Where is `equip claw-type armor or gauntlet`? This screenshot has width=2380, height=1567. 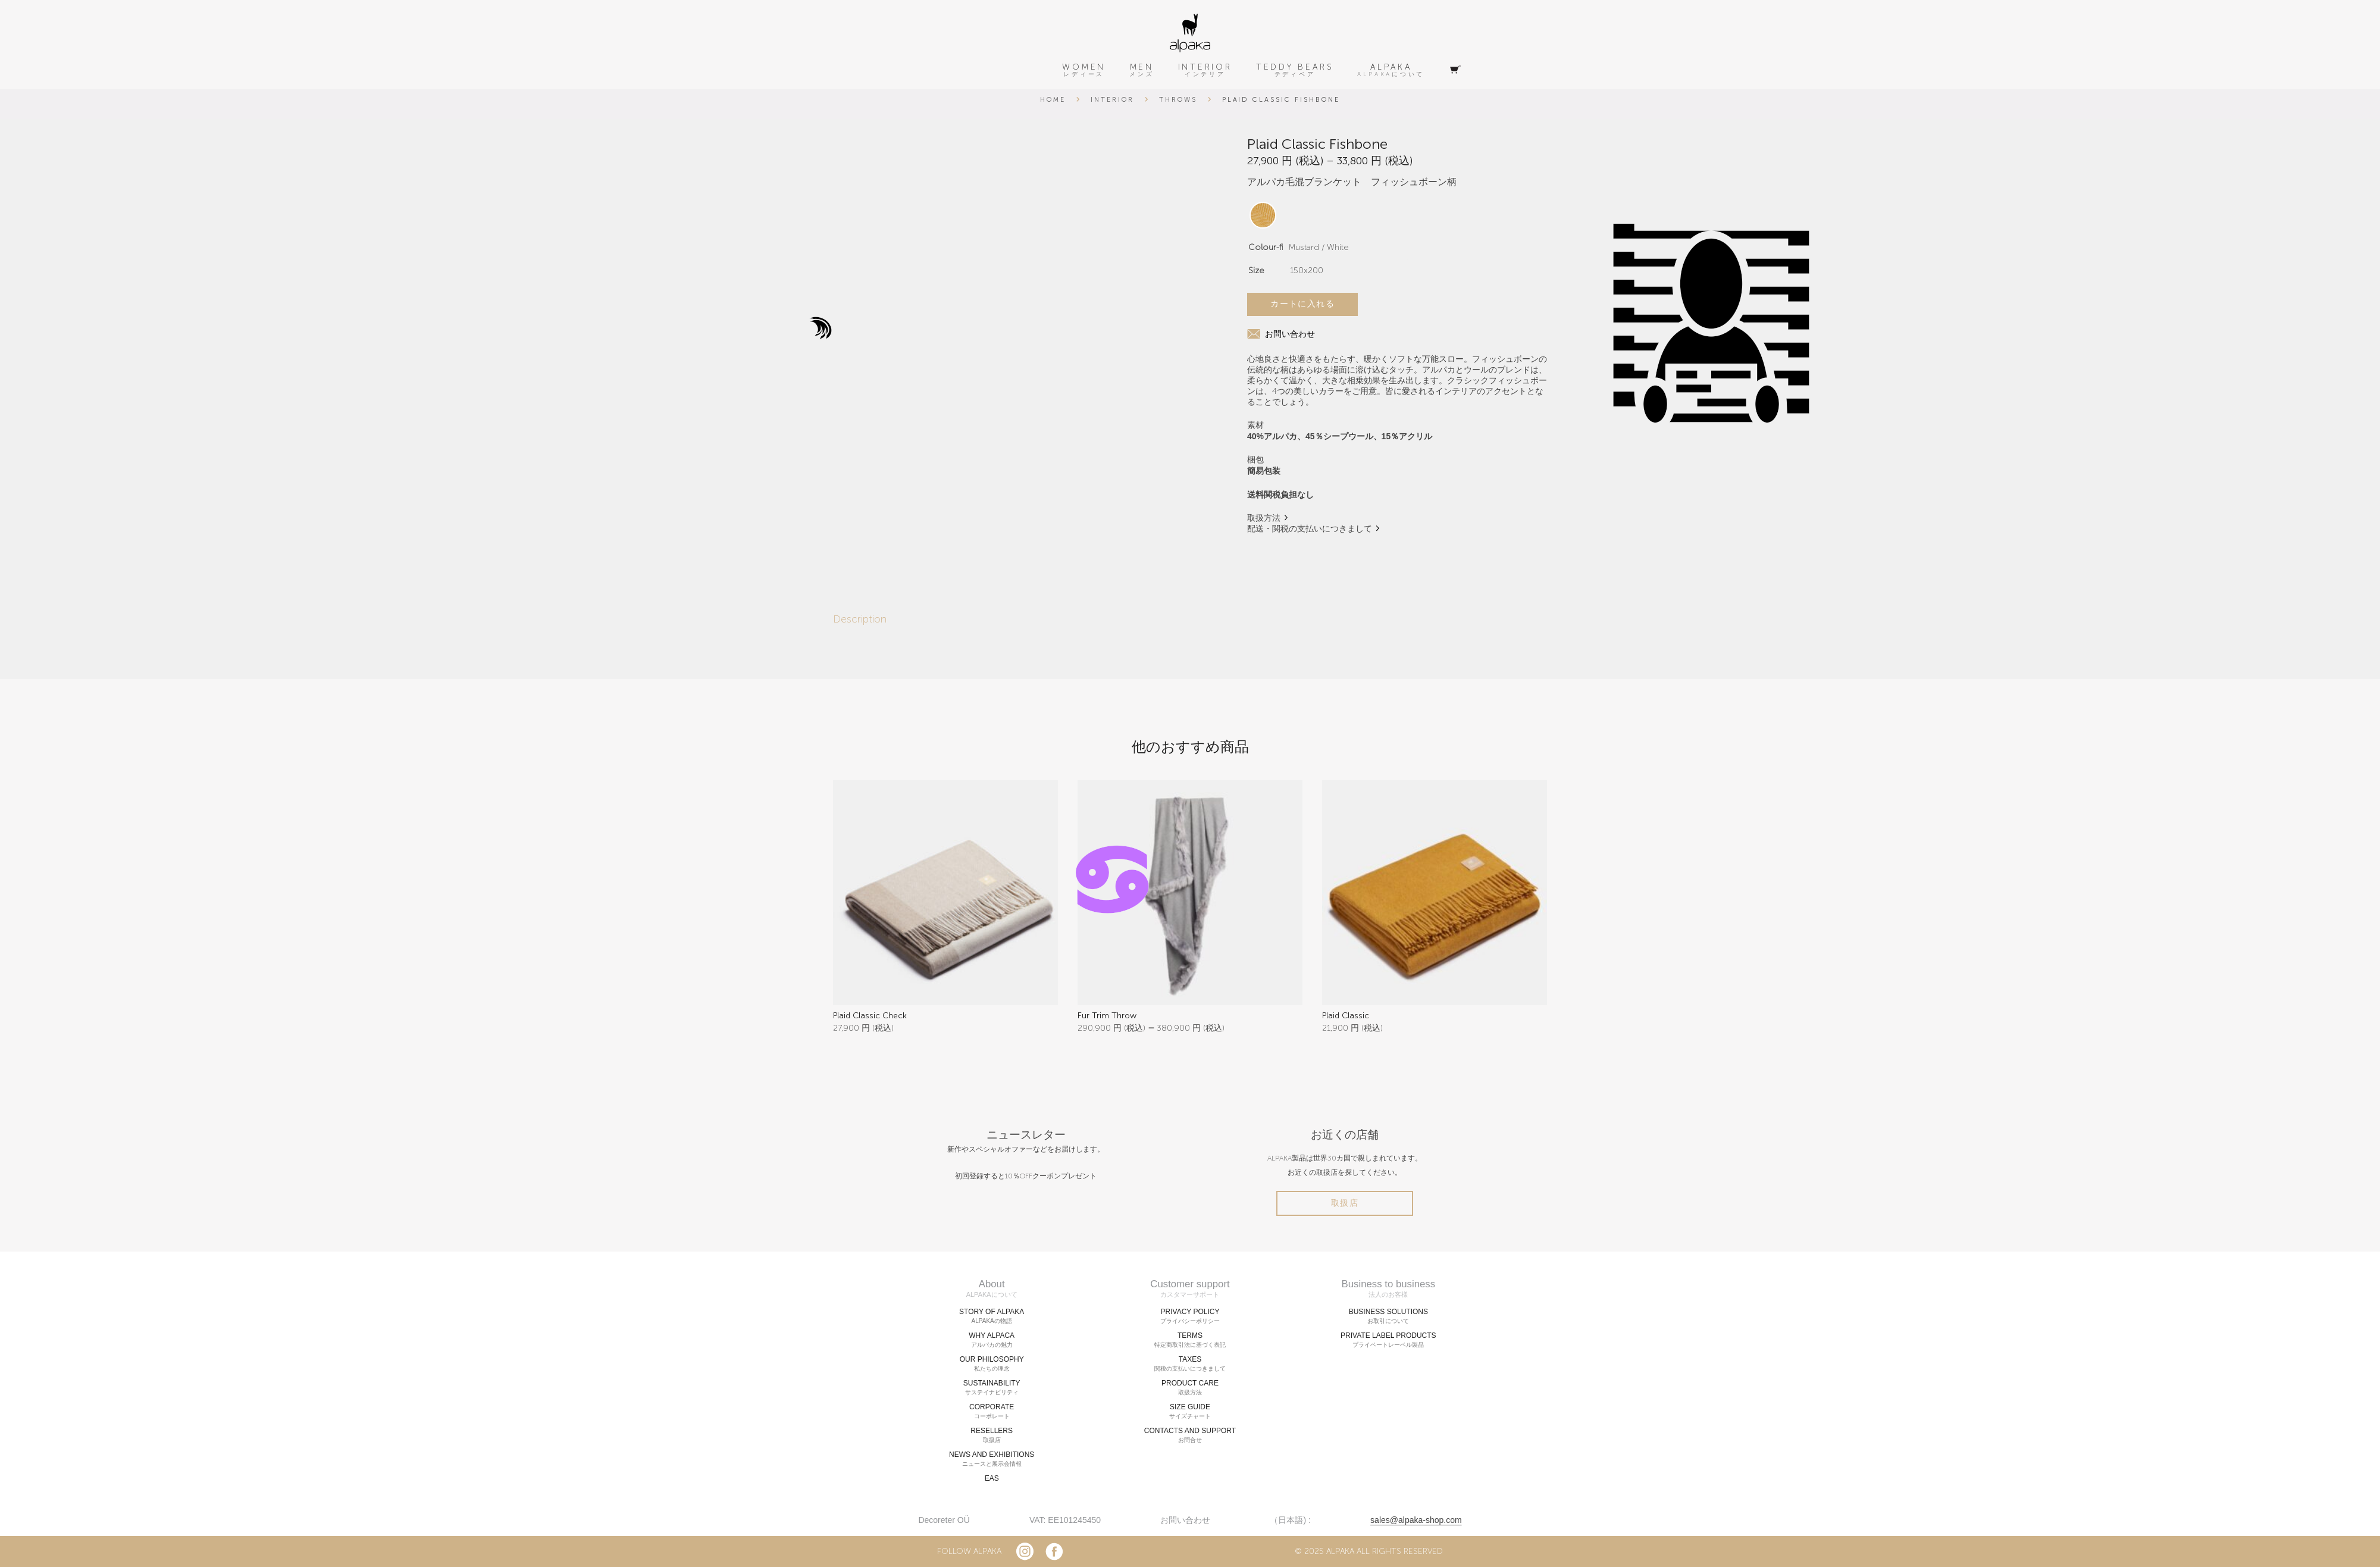 equip claw-type armor or gauntlet is located at coordinates (821, 328).